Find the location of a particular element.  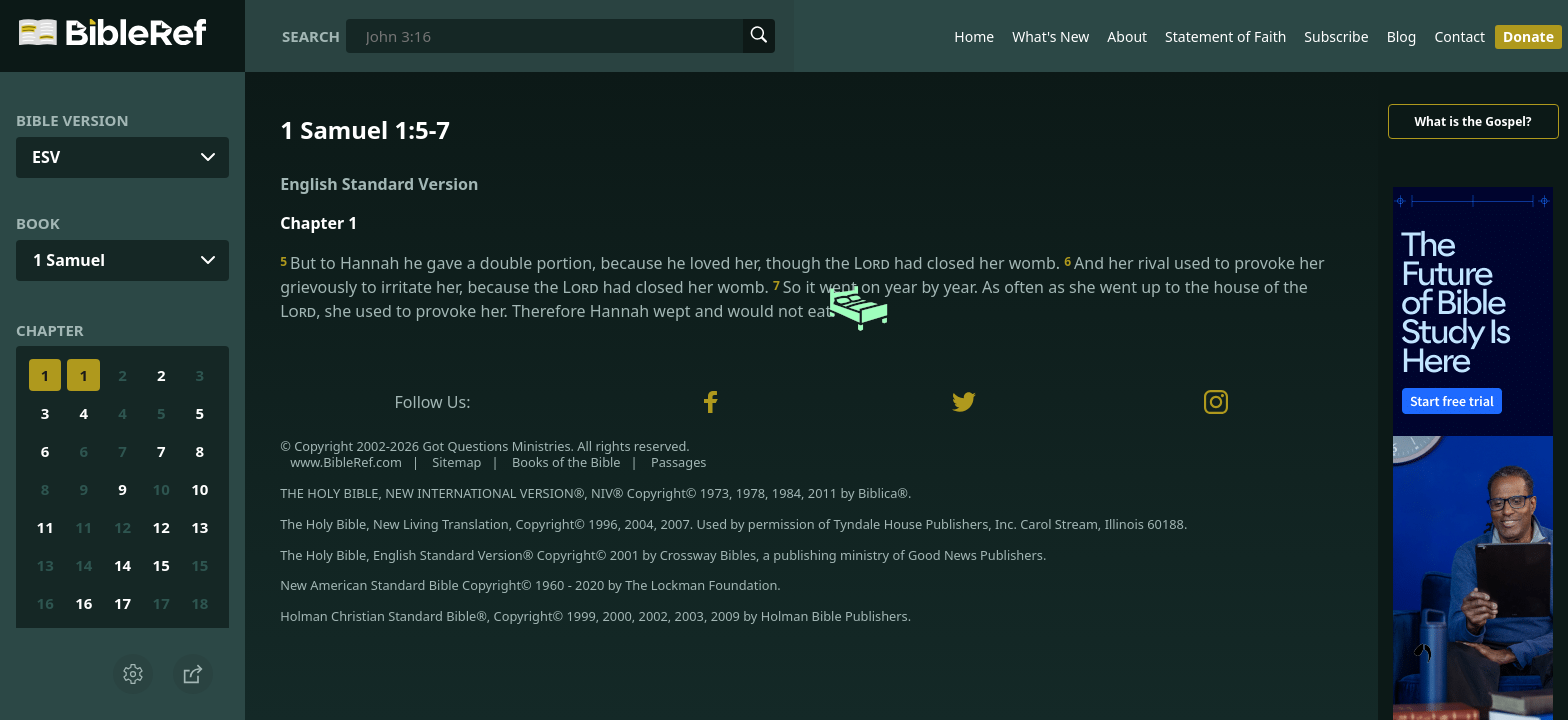

book a hotel or accommodation is located at coordinates (858, 308).